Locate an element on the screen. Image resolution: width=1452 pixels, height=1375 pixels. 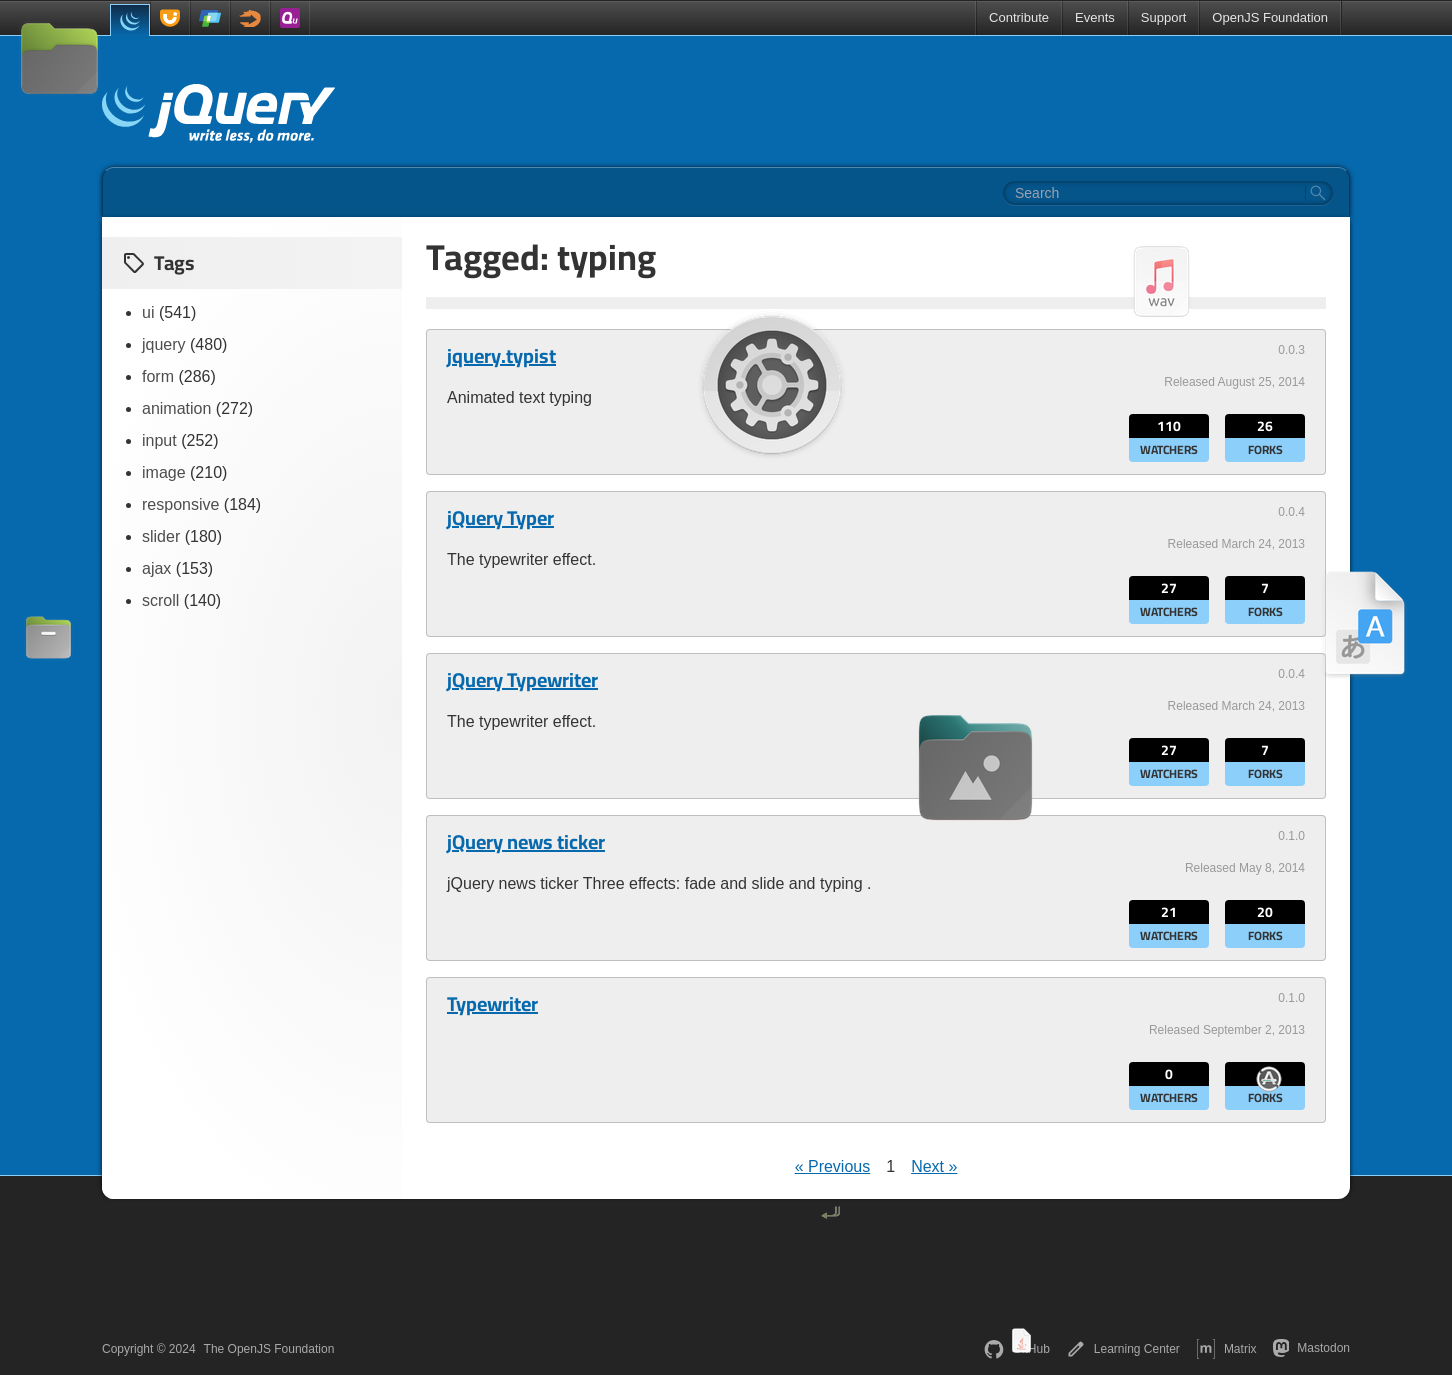
check for available software updates is located at coordinates (1269, 1079).